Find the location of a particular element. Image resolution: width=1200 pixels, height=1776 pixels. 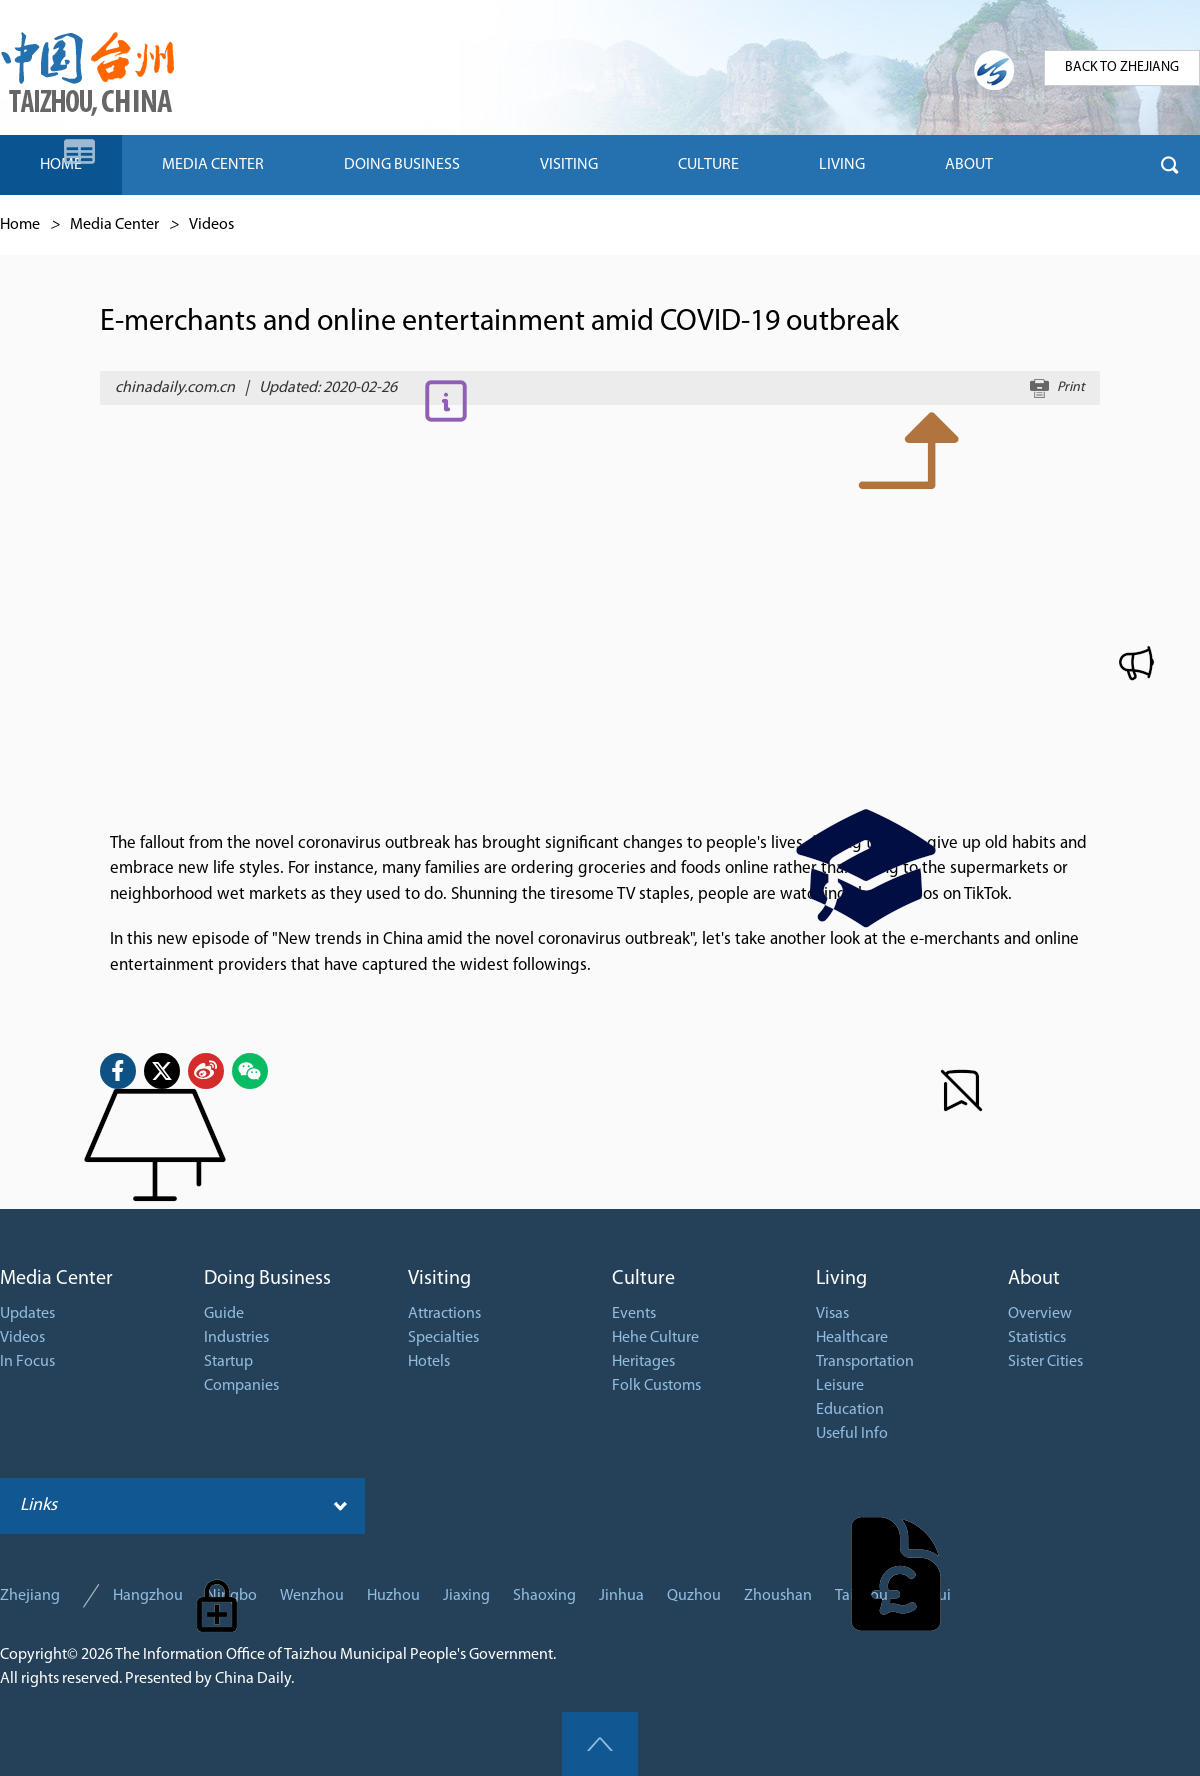

redirect or forward content upward is located at coordinates (912, 454).